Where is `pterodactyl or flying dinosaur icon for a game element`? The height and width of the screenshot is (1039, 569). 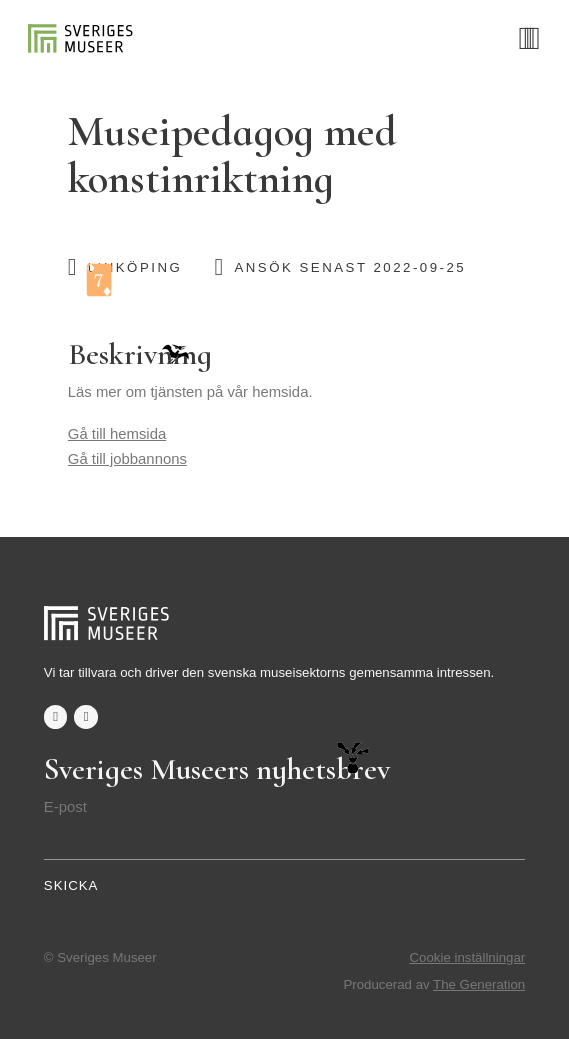 pterodactyl or flying dinosaur icon for a game element is located at coordinates (175, 354).